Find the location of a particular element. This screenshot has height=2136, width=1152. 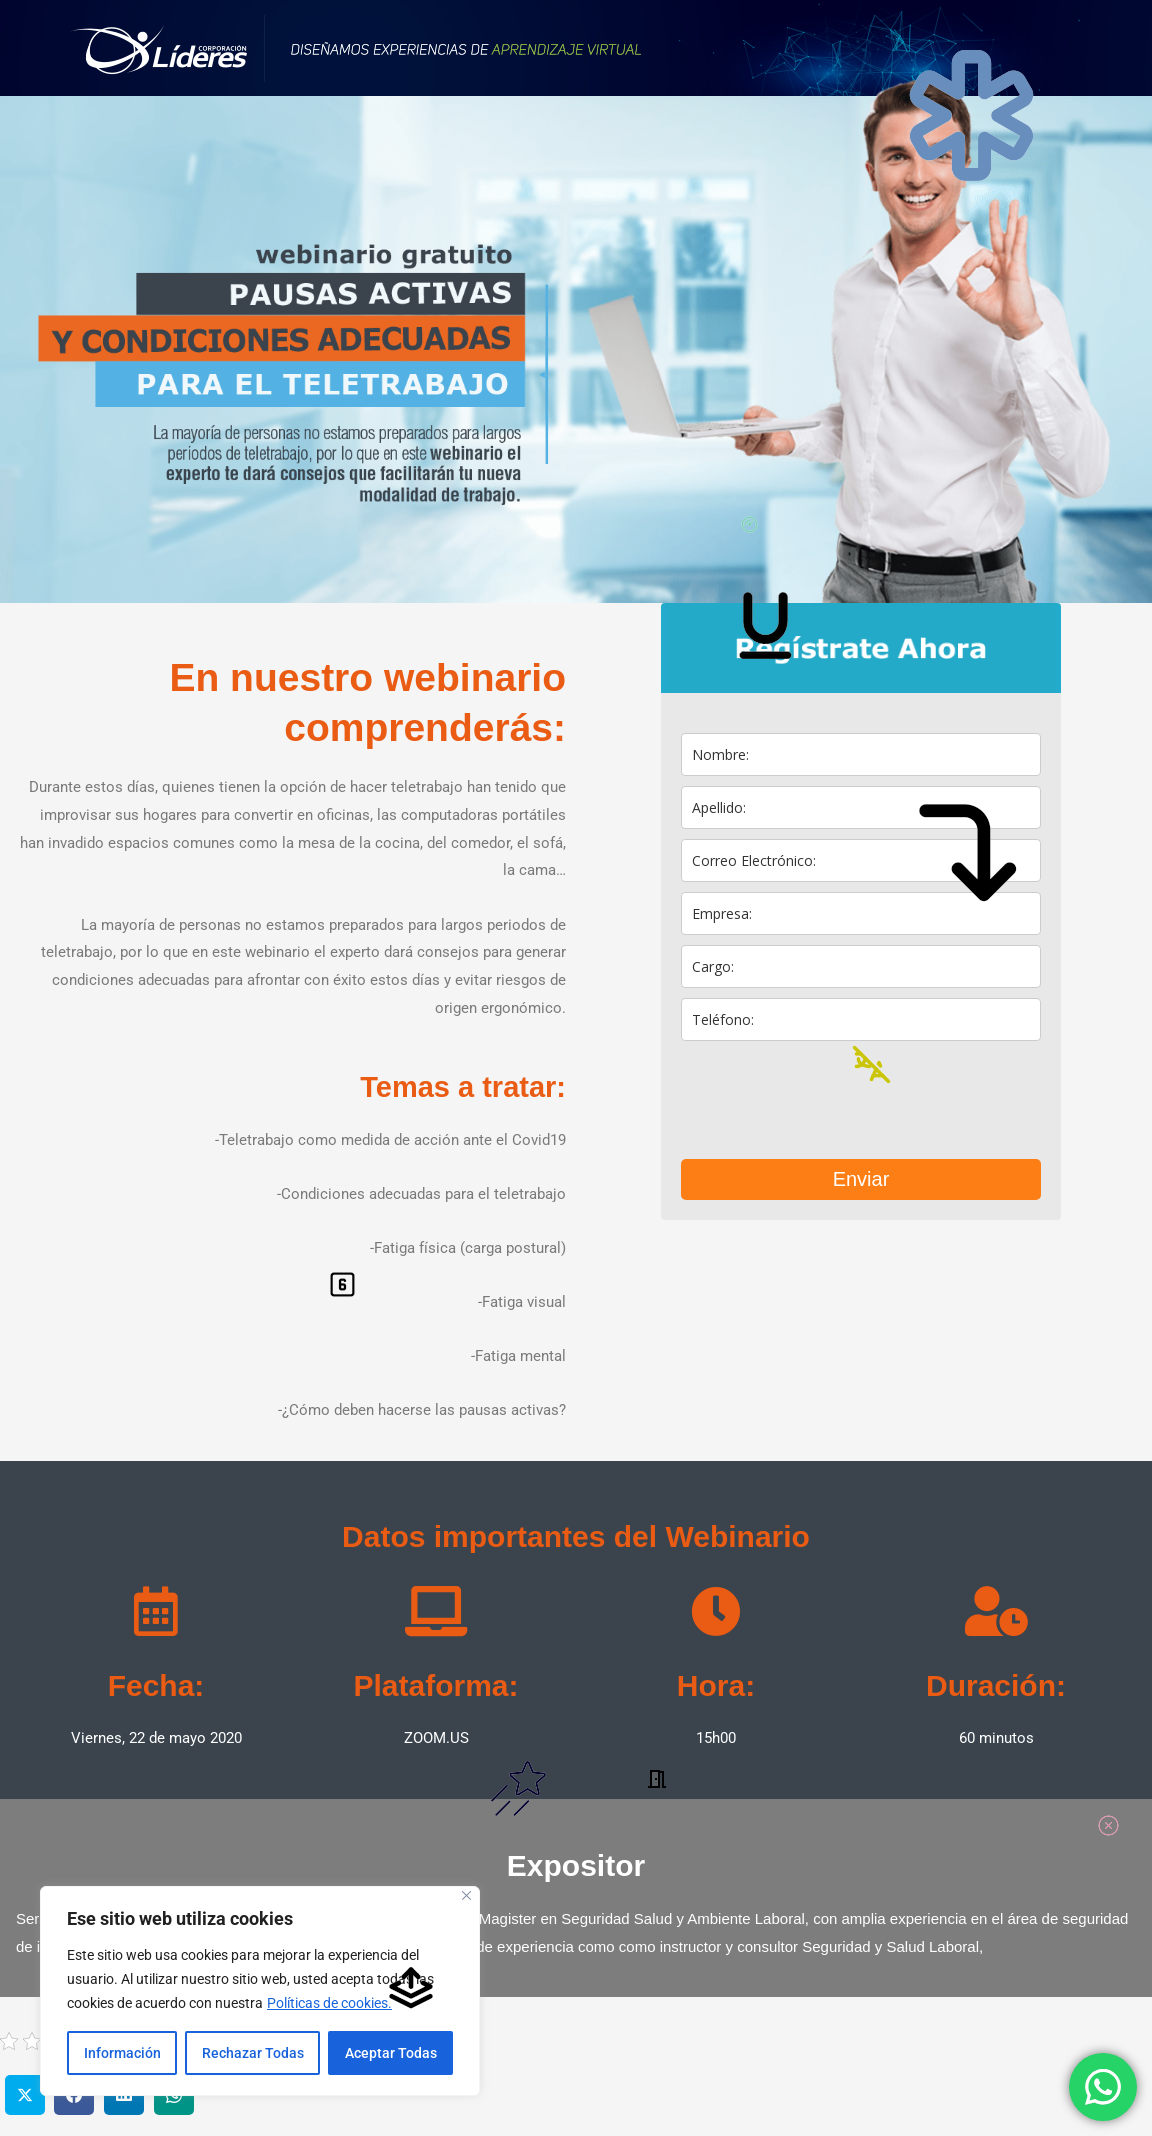

pop item from stack is located at coordinates (411, 1989).